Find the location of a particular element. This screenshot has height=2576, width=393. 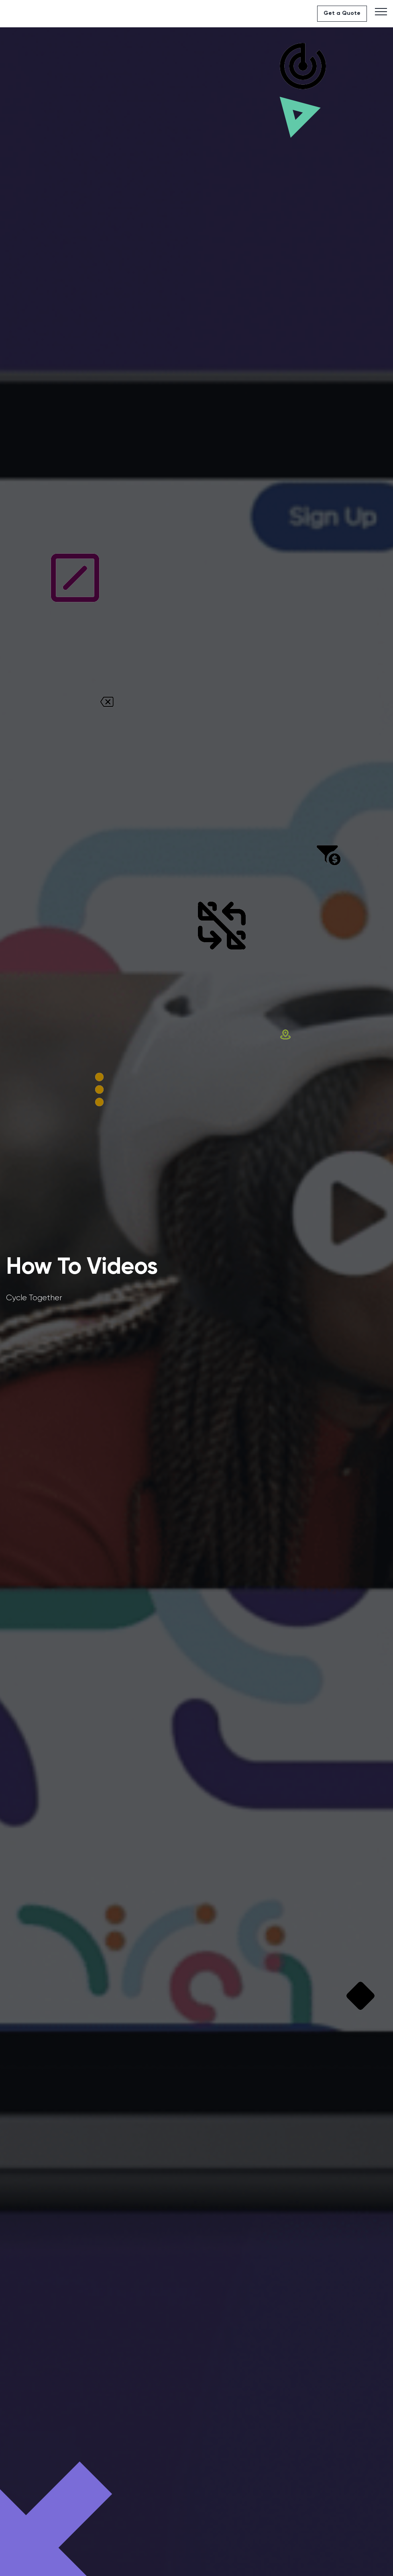

indicates a file ignored in diff comparison is located at coordinates (75, 578).